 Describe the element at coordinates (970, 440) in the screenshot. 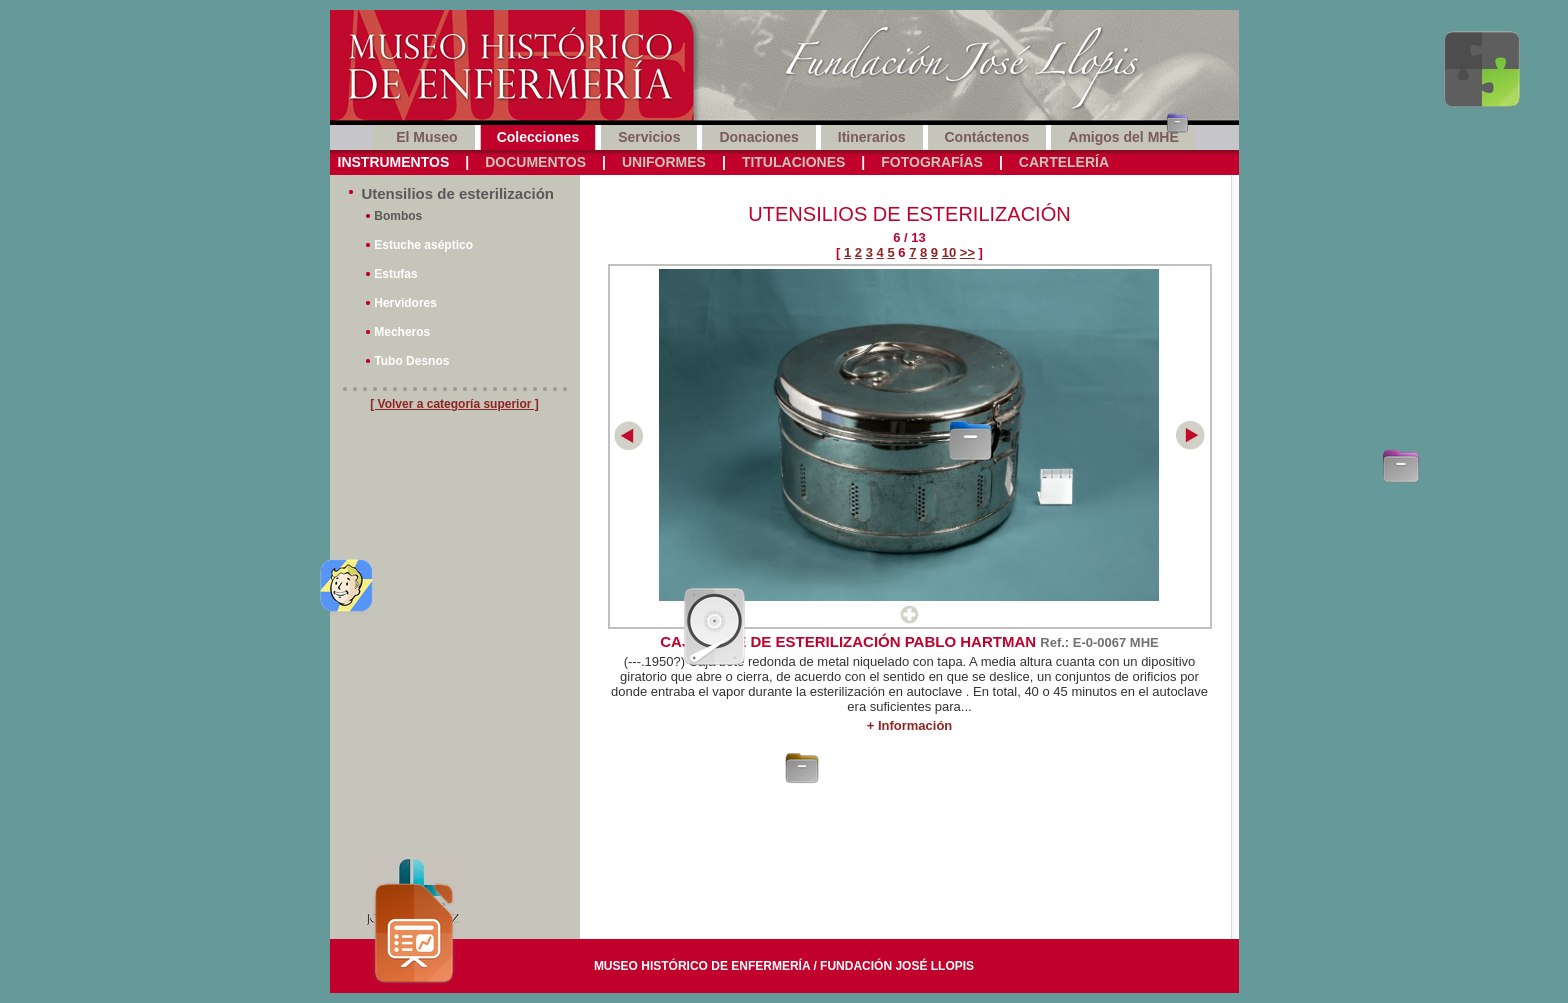

I see `open the file manager application` at that location.